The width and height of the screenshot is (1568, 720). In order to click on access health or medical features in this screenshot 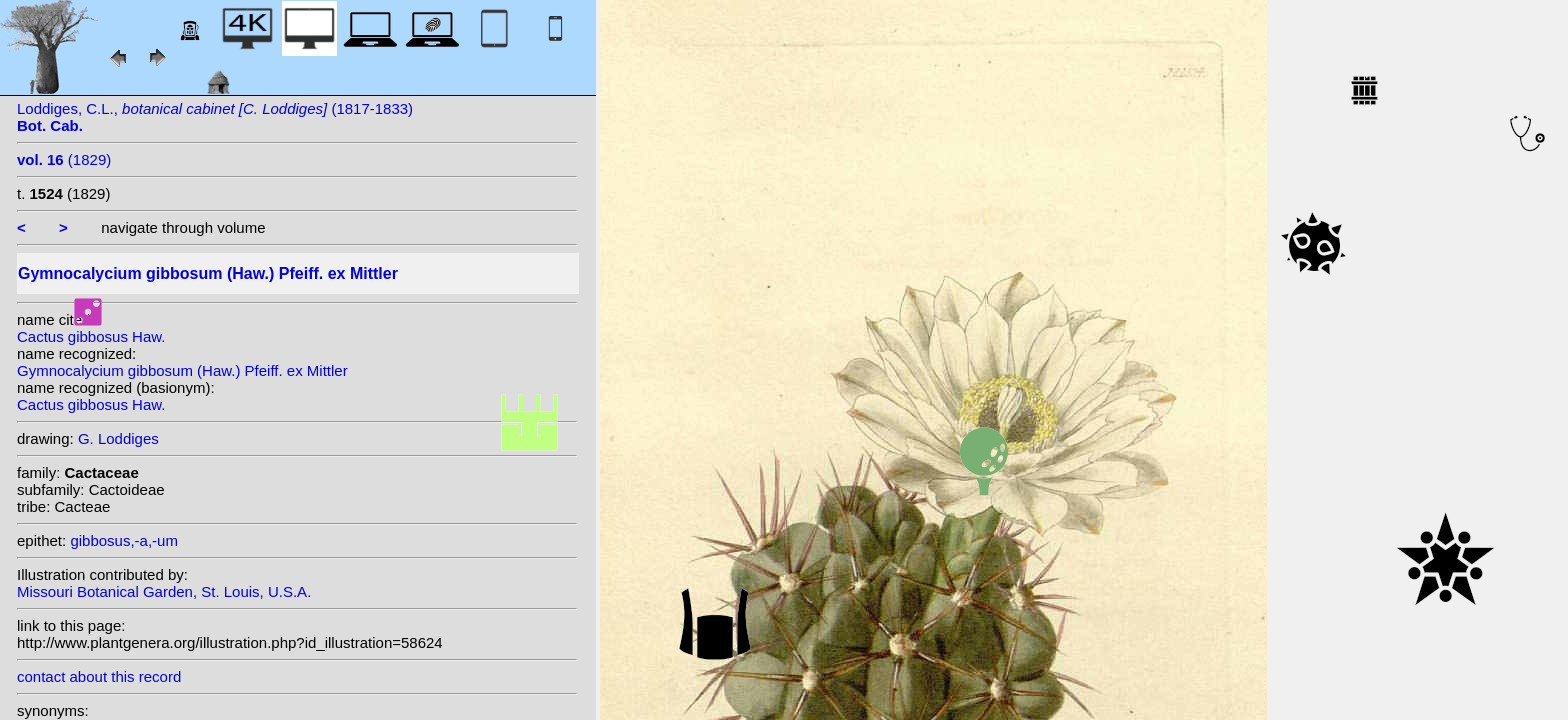, I will do `click(1527, 133)`.